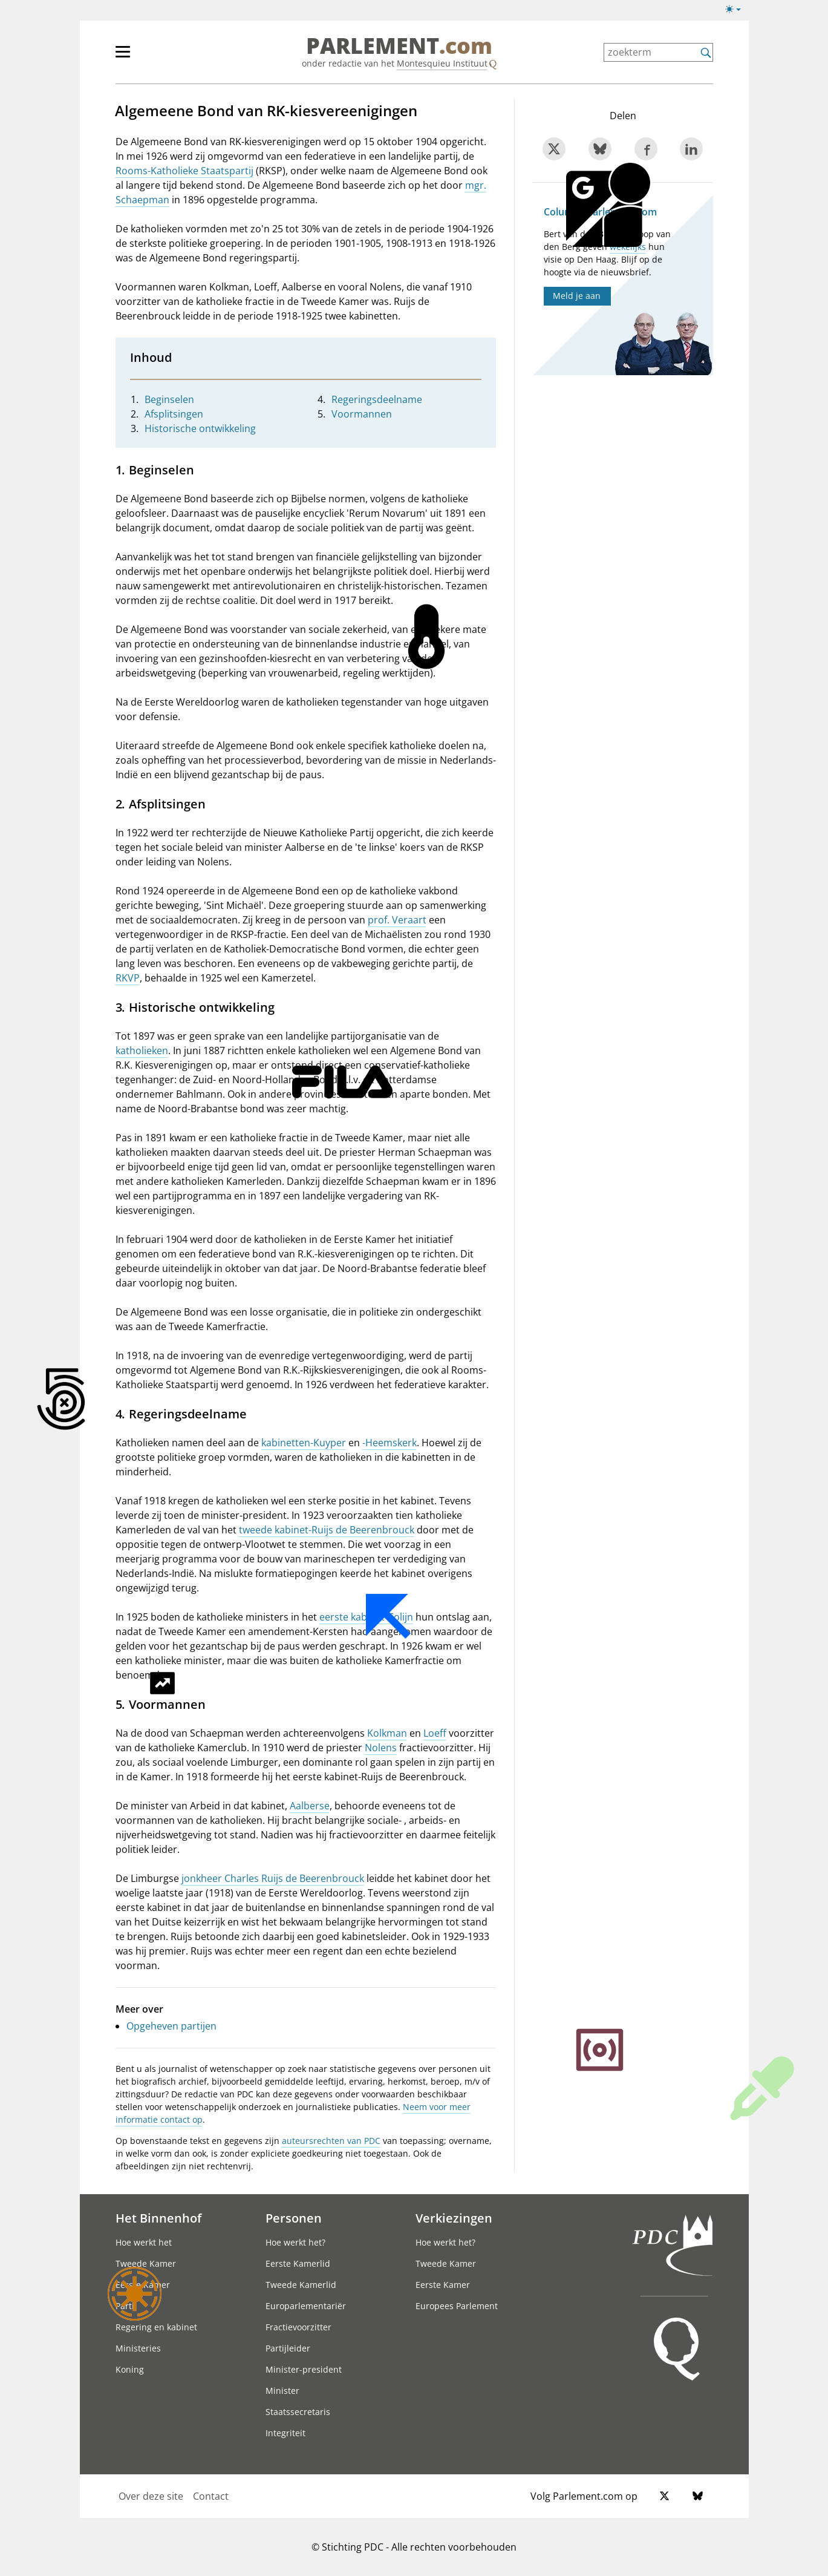  I want to click on enable surround sound audio output, so click(599, 2050).